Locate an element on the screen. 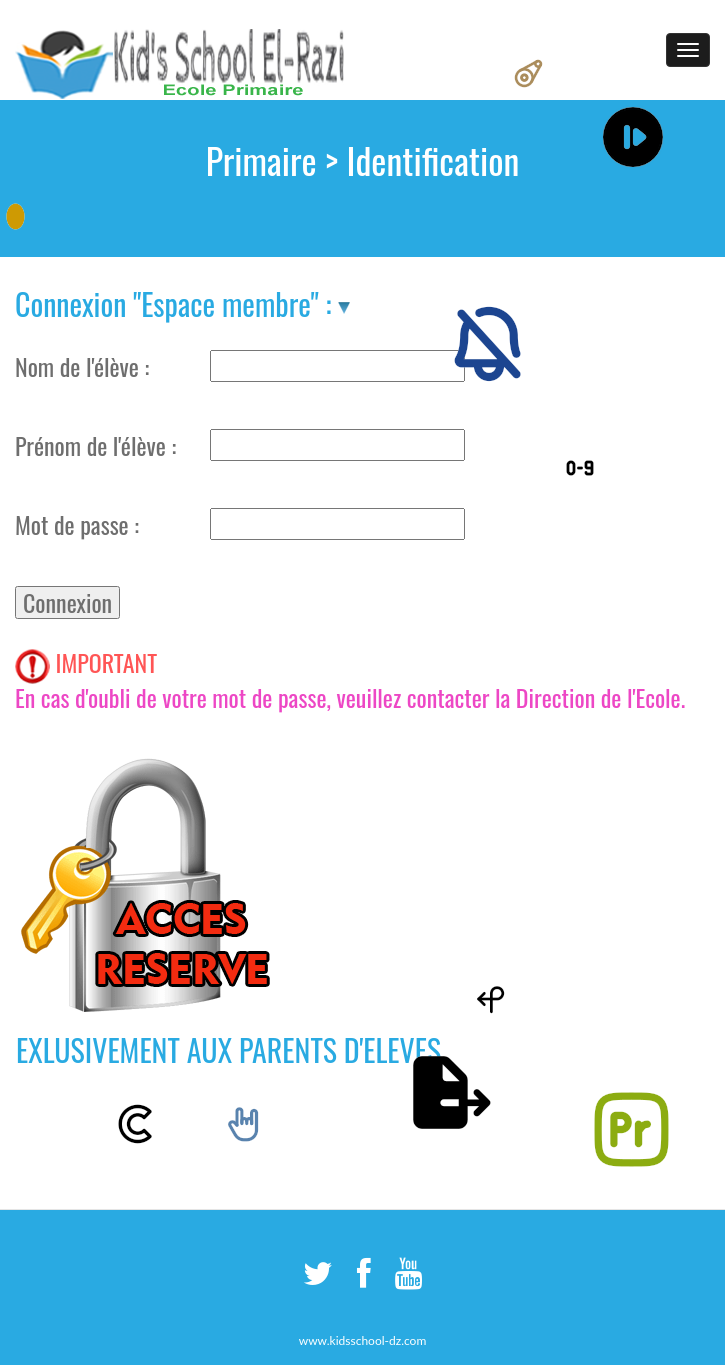 This screenshot has height=1365, width=725. mute notifications is located at coordinates (489, 344).